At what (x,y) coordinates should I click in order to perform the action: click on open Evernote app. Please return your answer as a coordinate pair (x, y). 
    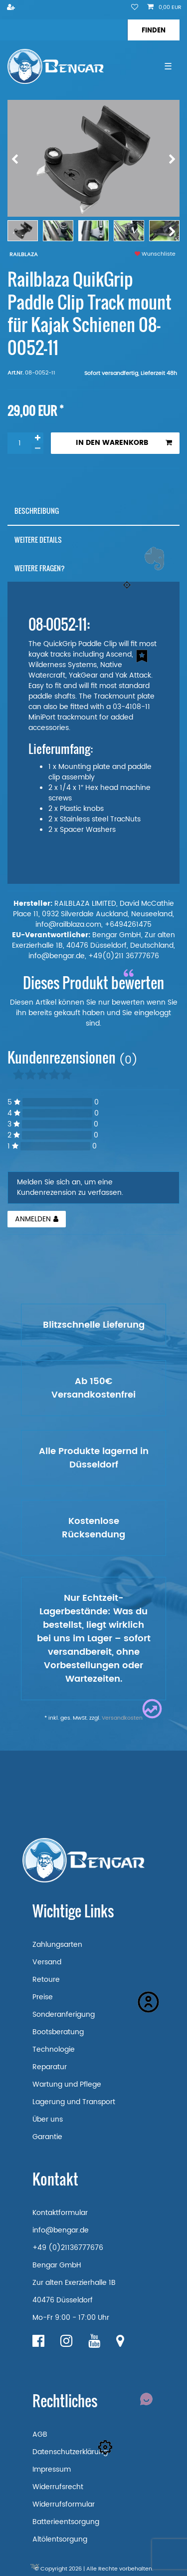
    Looking at the image, I should click on (154, 558).